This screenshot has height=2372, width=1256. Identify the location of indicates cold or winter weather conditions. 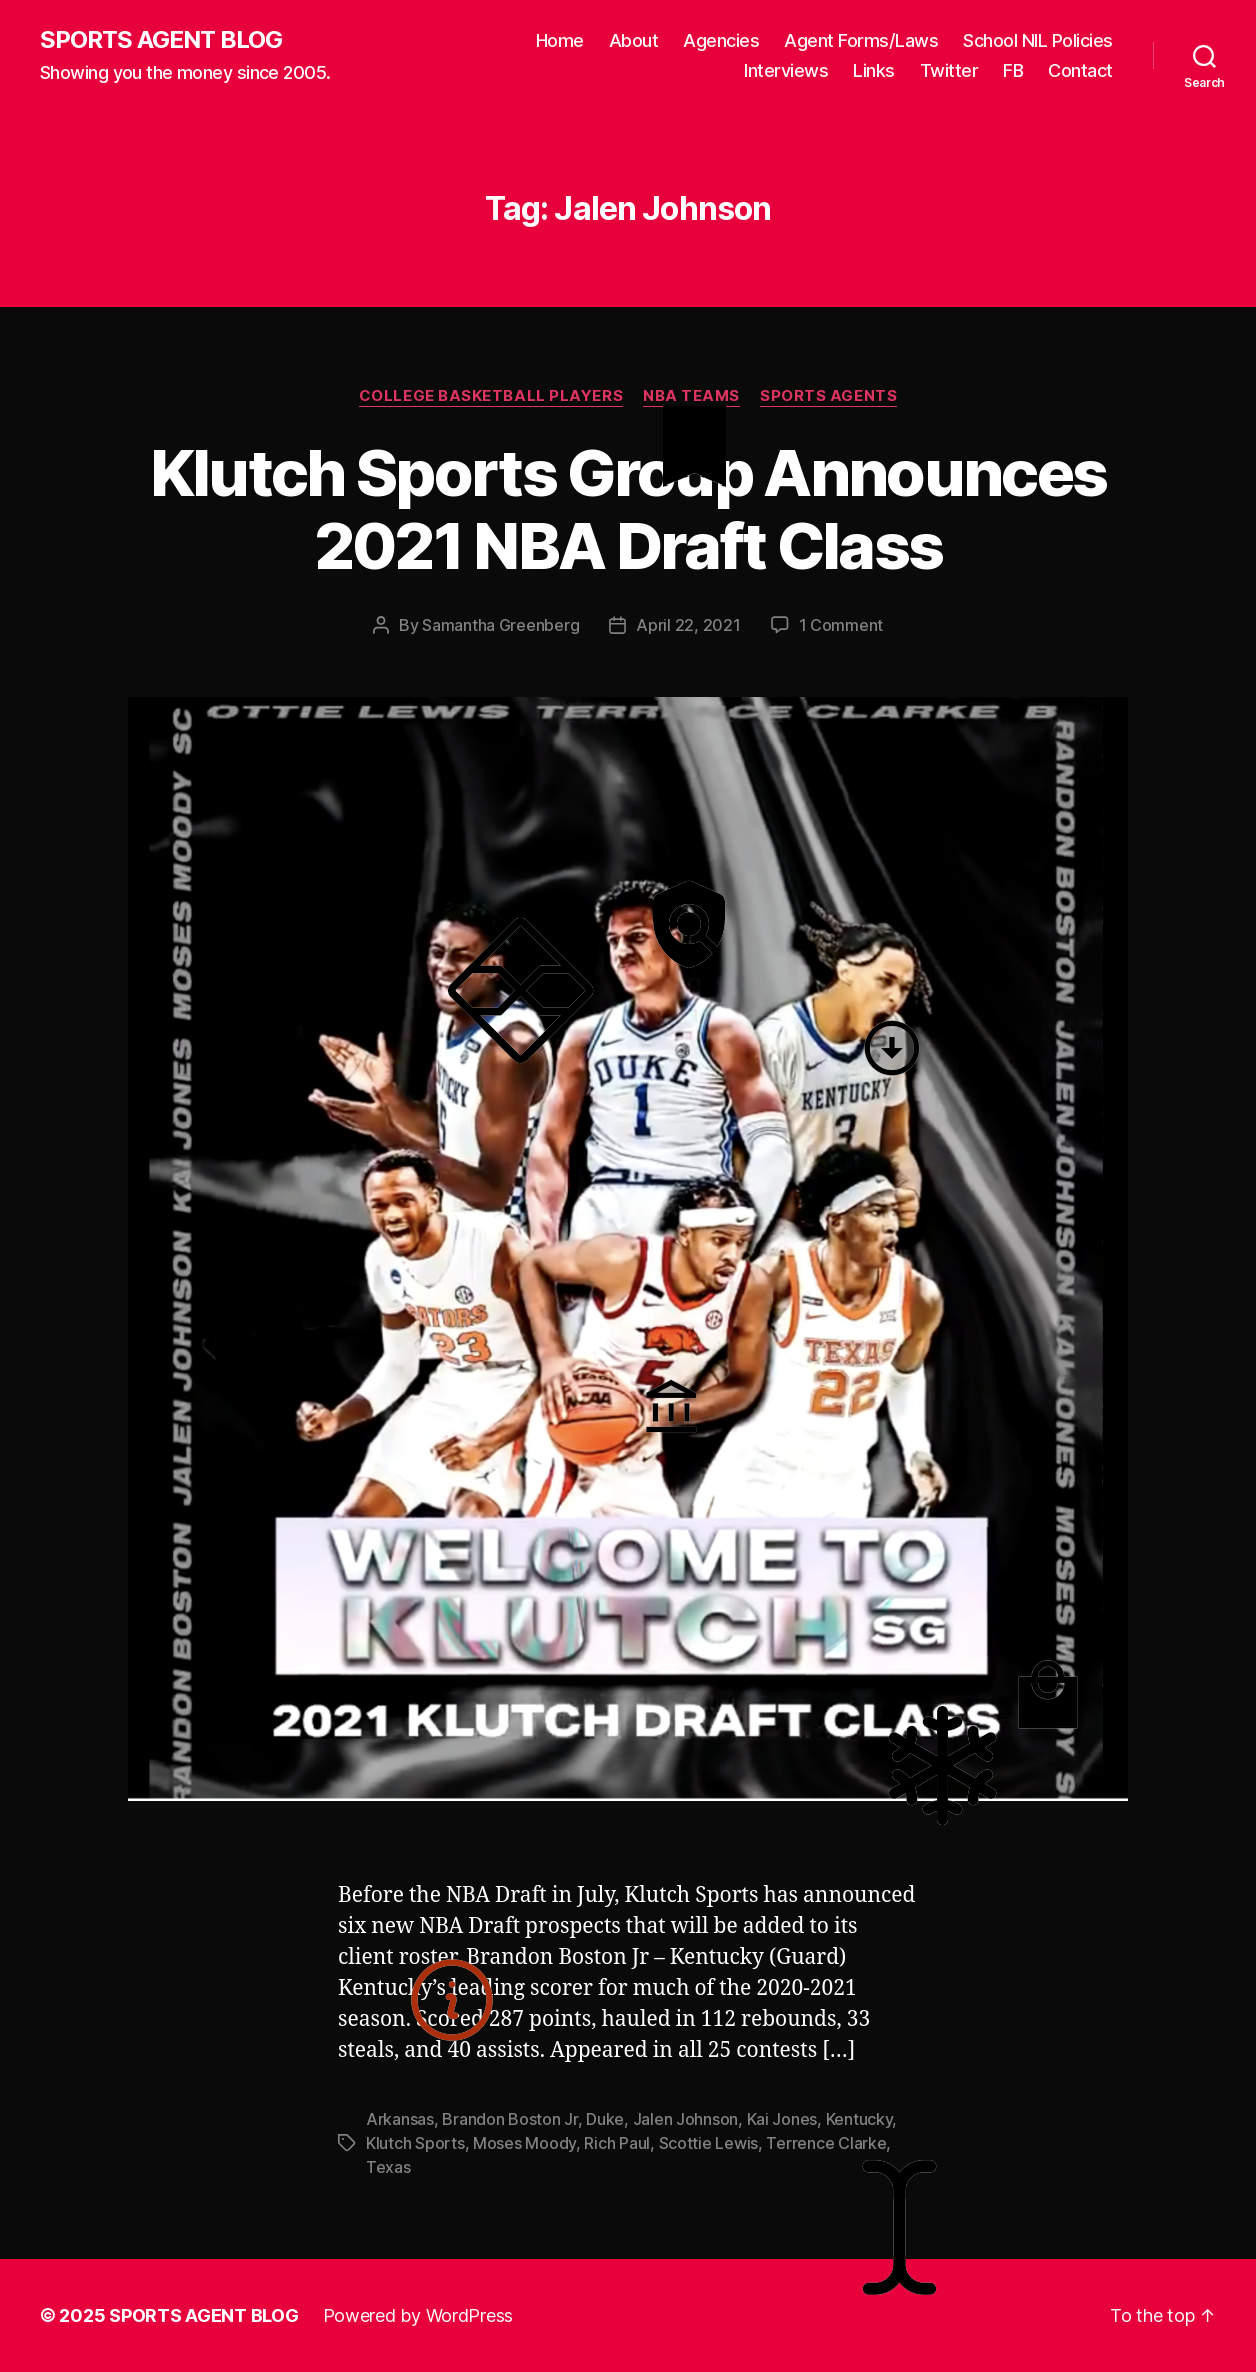
(942, 1765).